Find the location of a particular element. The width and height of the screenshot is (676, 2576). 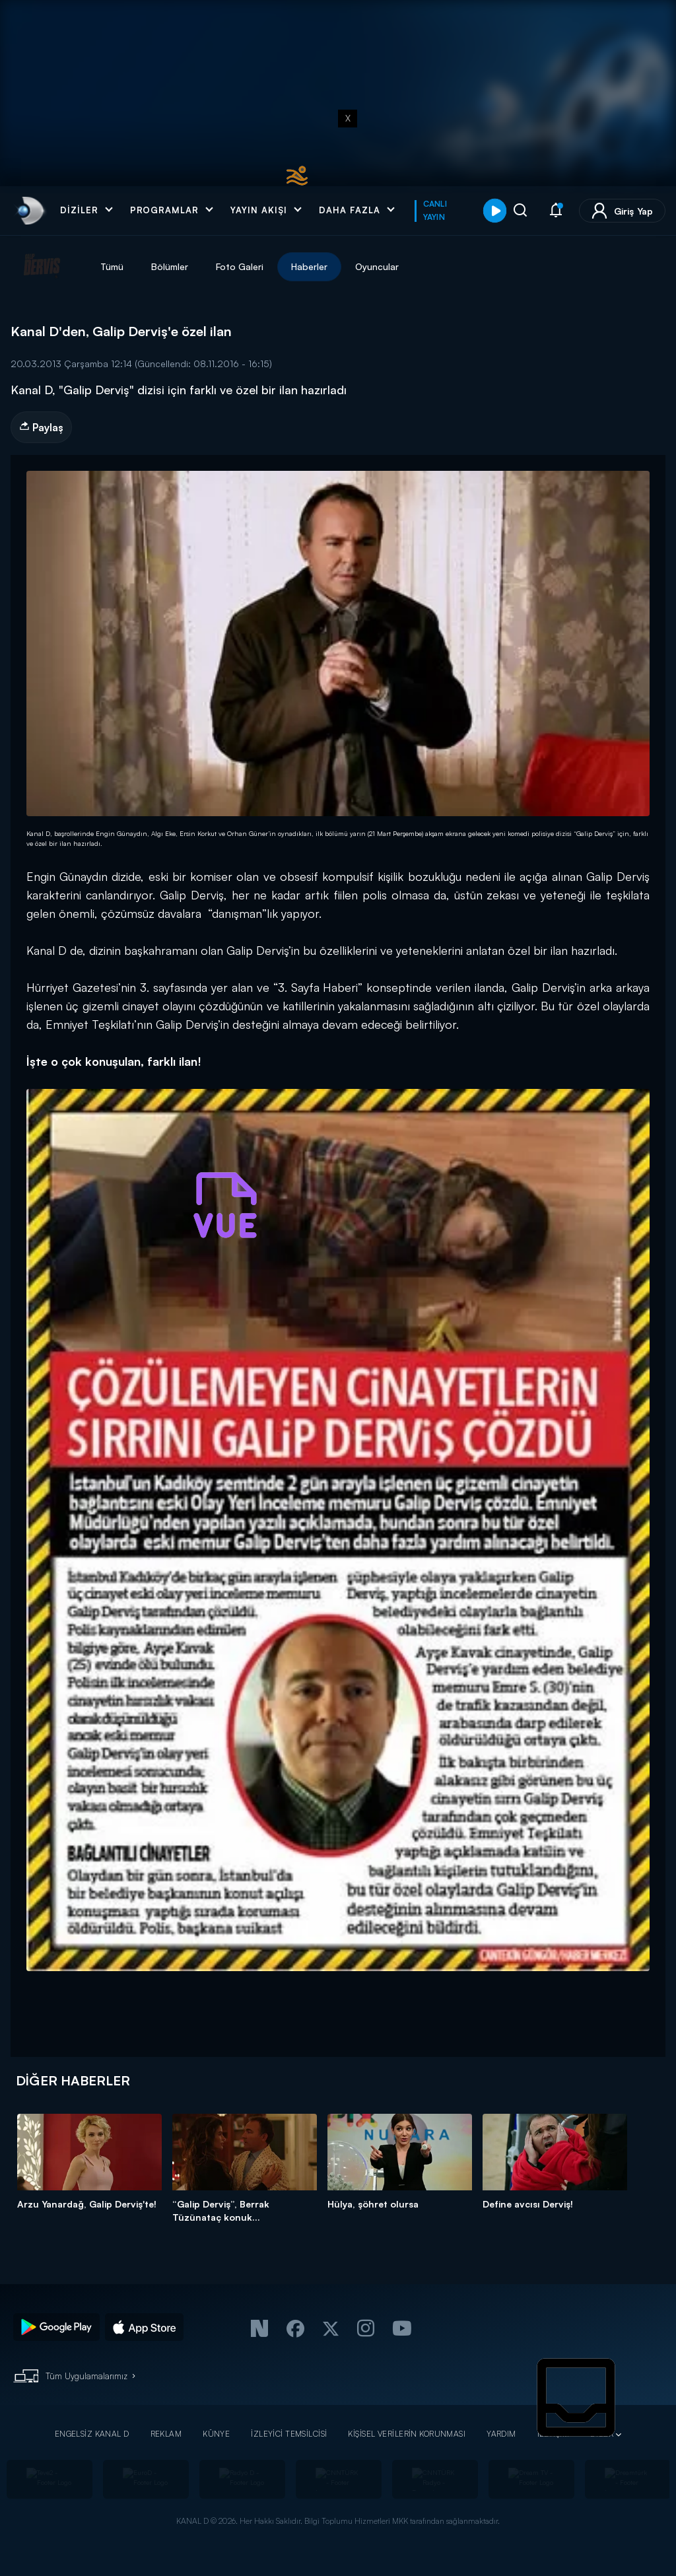

indicates swimming pool or aquatic facilities nearby is located at coordinates (297, 176).